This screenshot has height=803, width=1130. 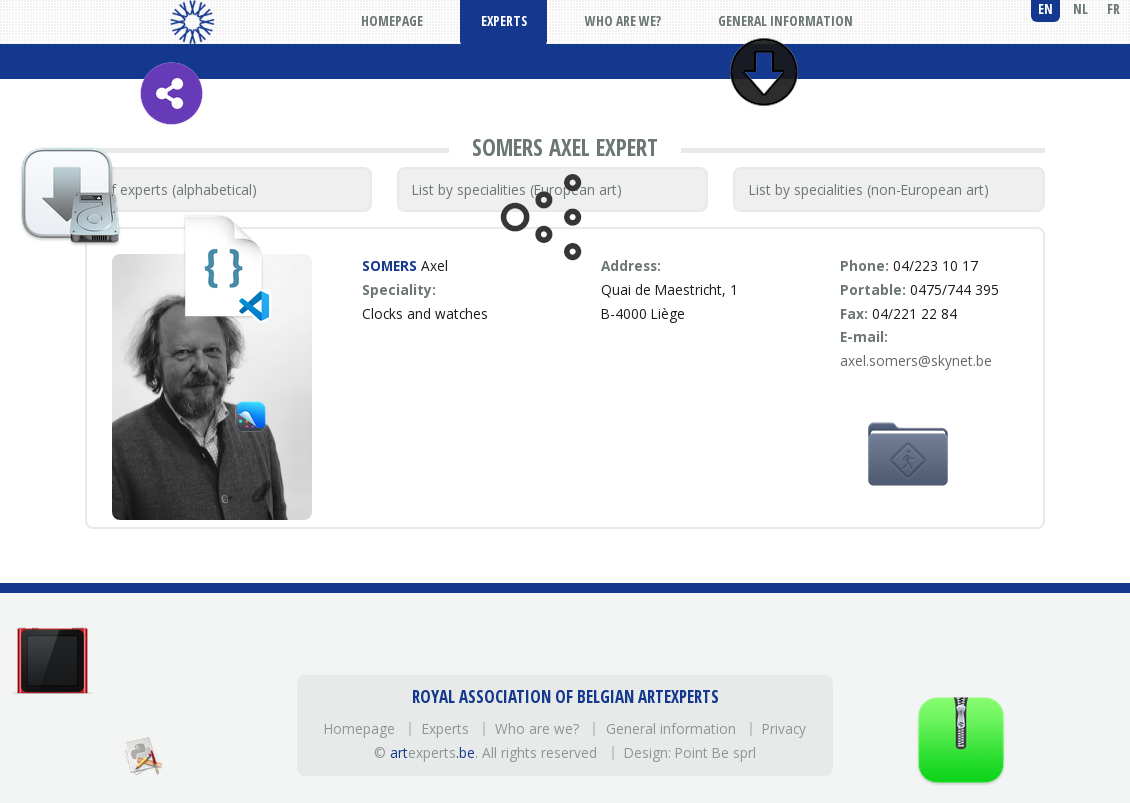 I want to click on indicates a shared file or folder, so click(x=171, y=93).